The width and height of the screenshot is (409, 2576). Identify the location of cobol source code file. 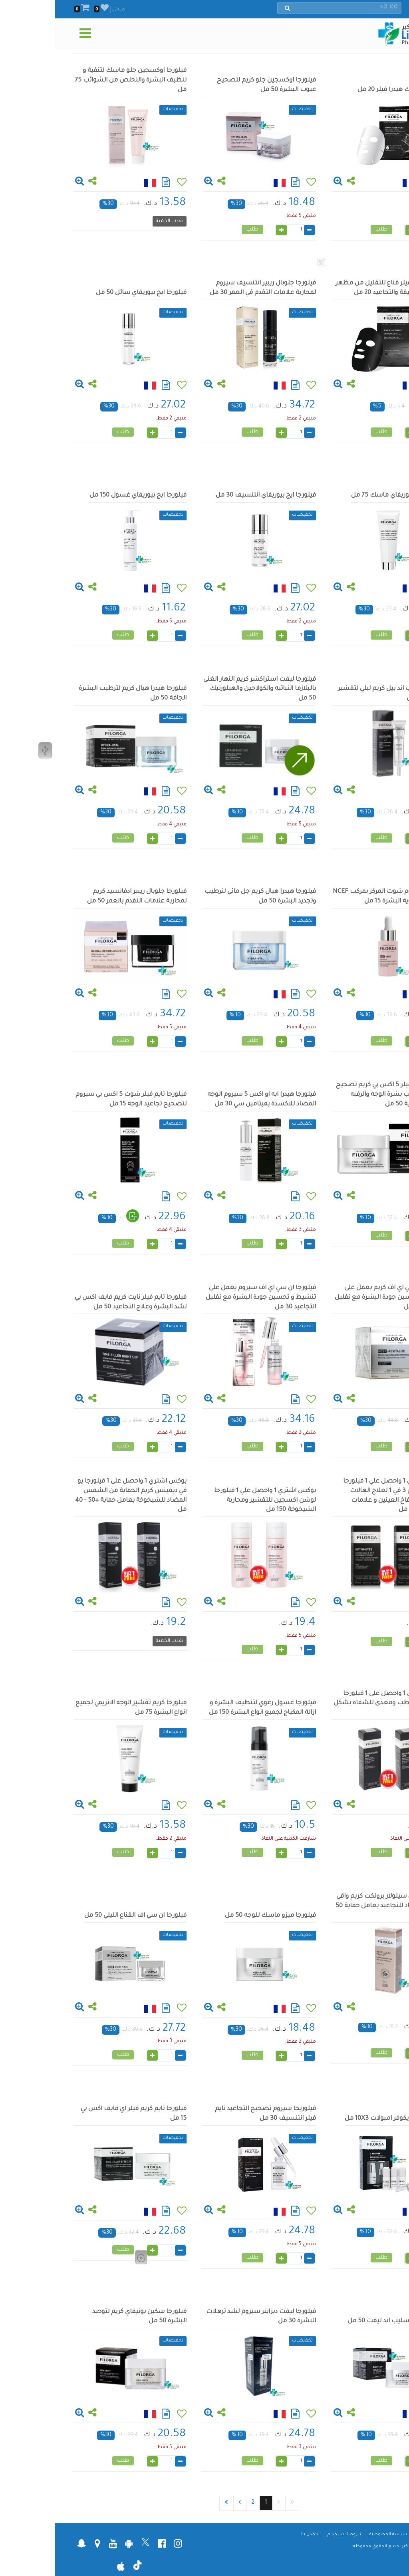
(321, 262).